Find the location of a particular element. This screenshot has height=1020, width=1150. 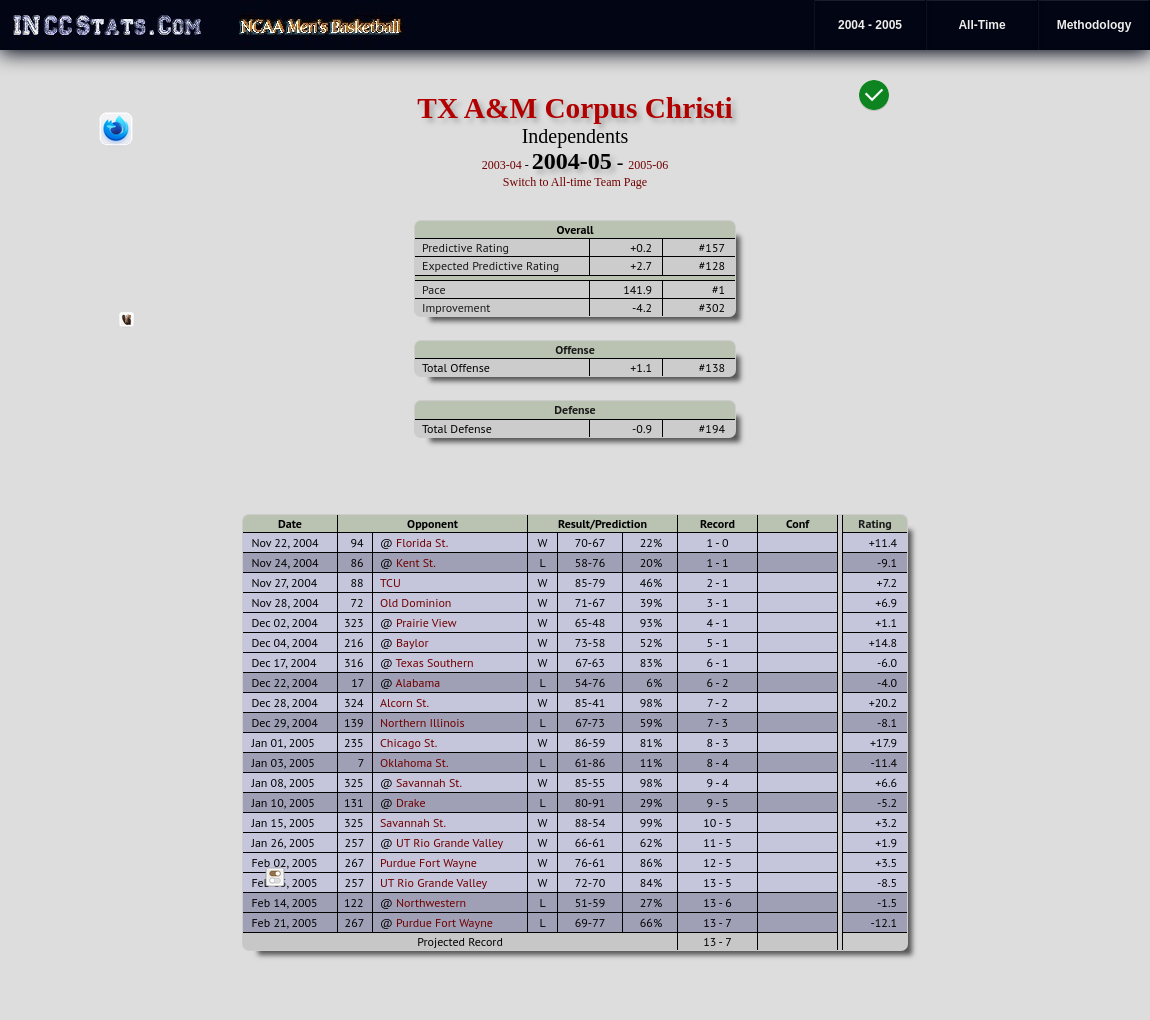

open DBeaver database management application is located at coordinates (126, 319).